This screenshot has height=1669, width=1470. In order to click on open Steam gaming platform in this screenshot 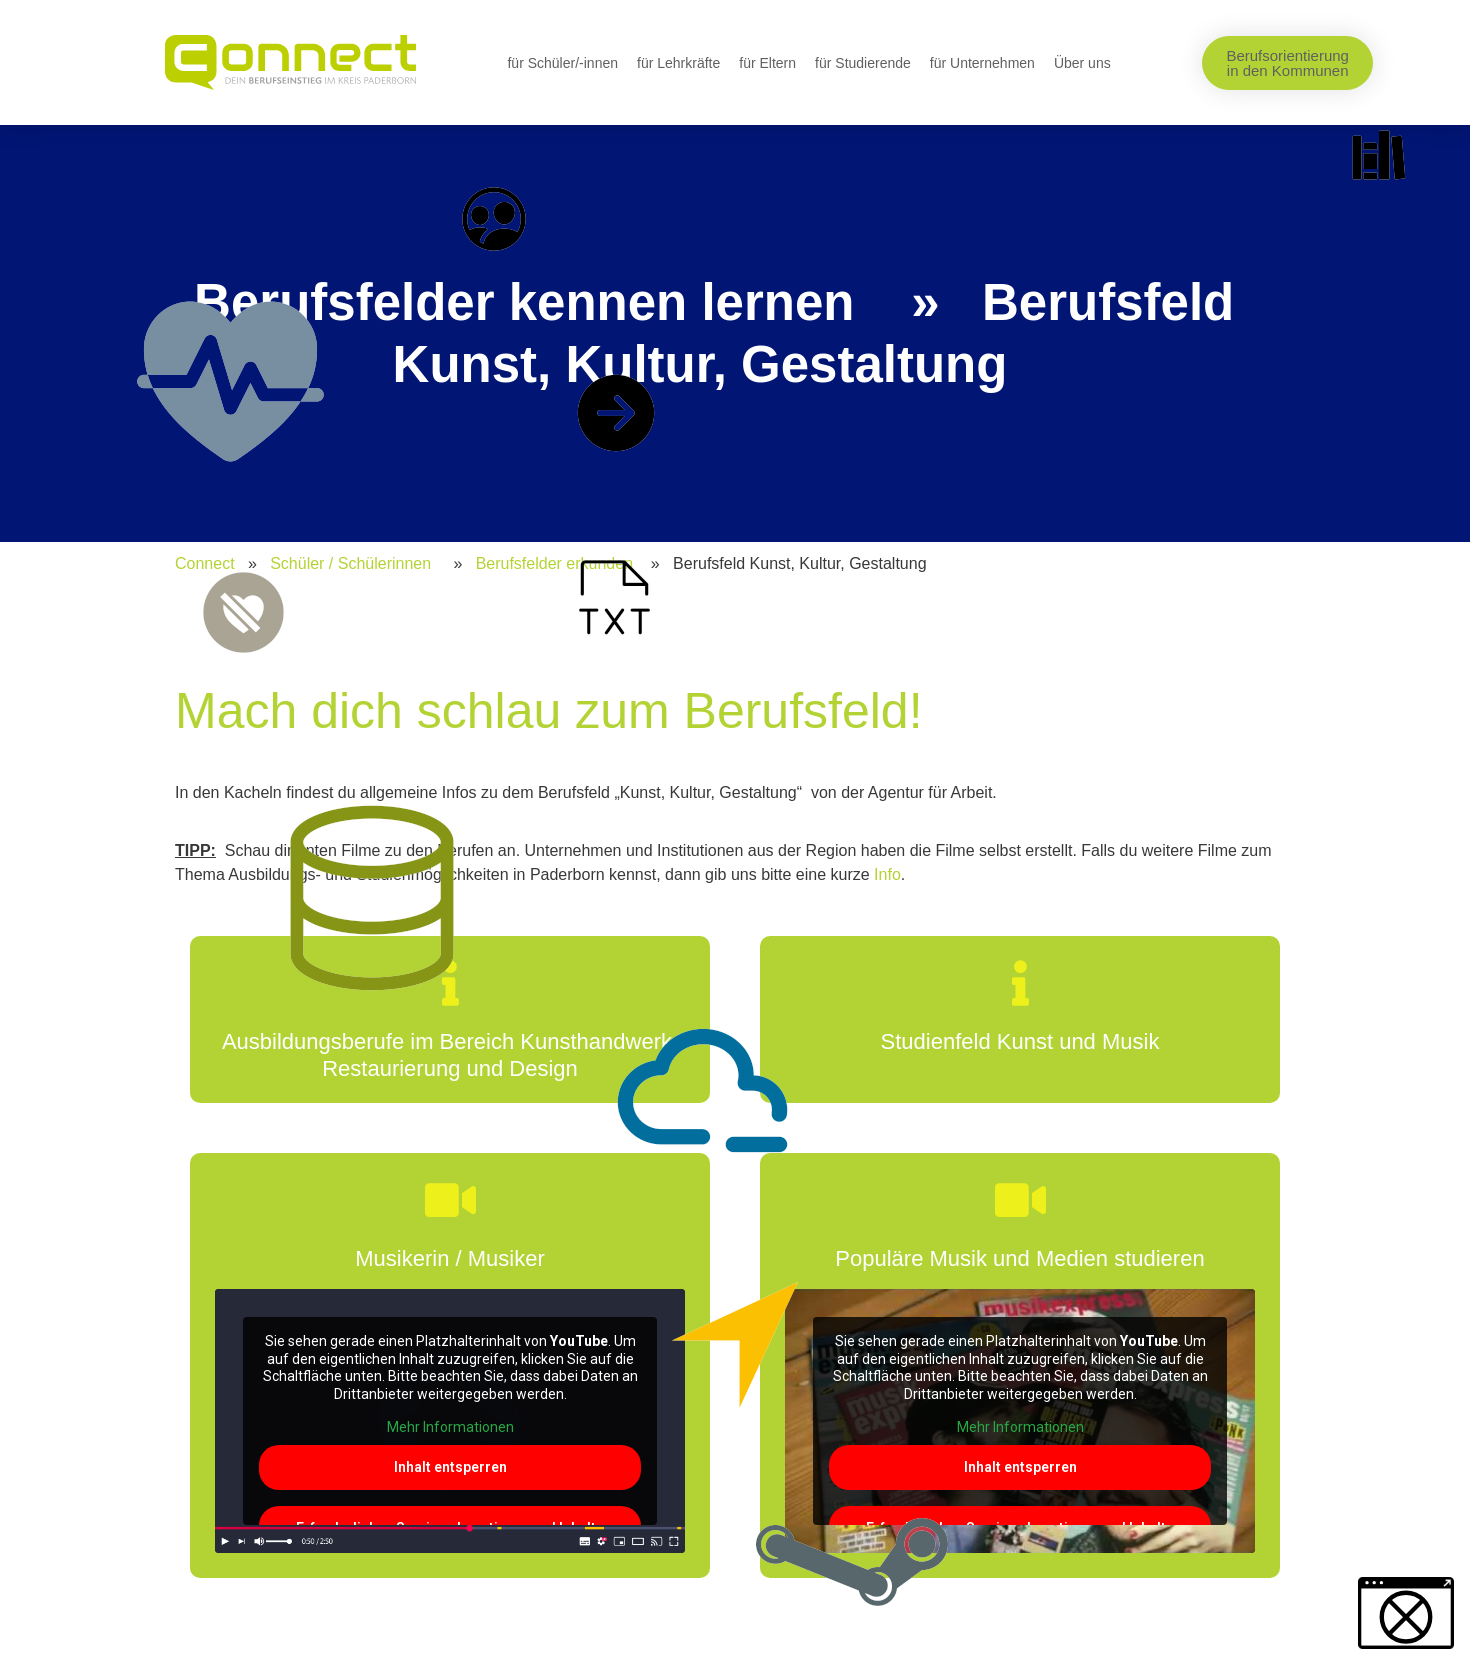, I will do `click(852, 1562)`.